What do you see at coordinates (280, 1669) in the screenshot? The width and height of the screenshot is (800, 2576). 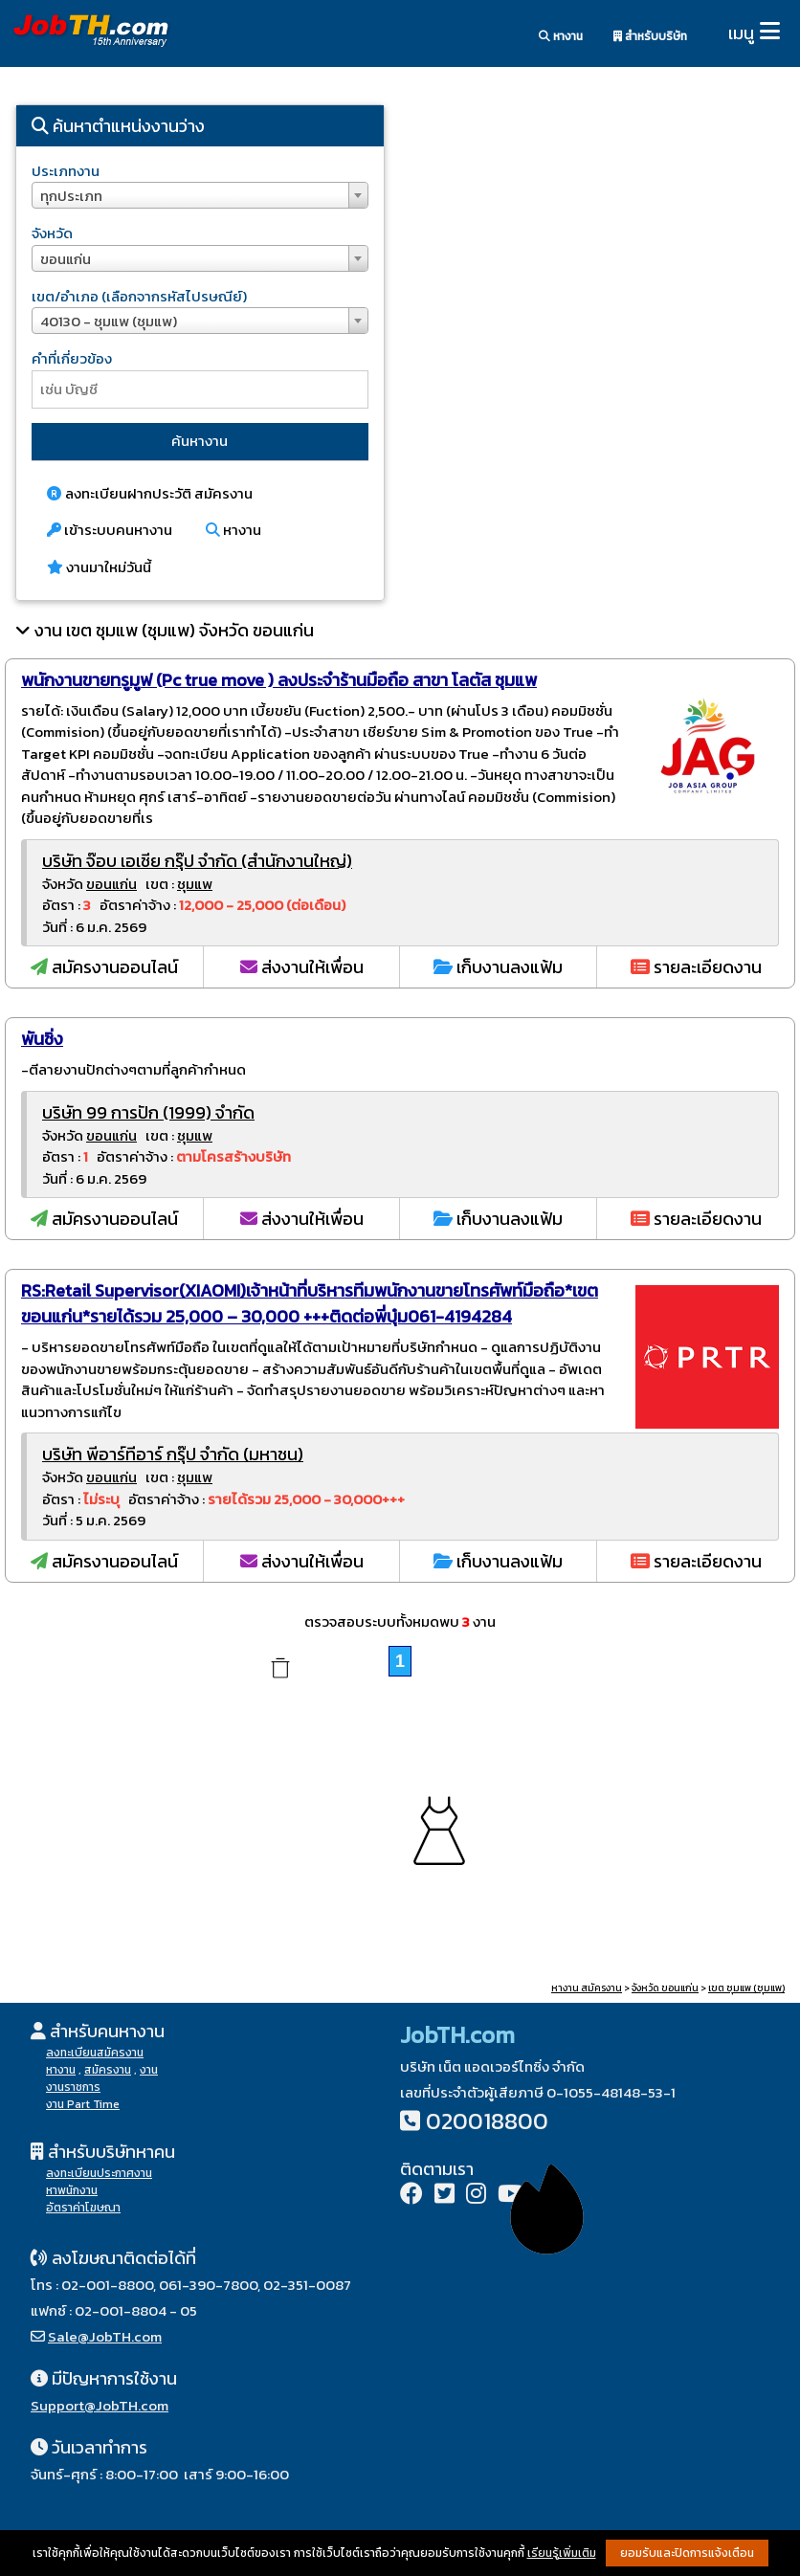 I see `delete this item` at bounding box center [280, 1669].